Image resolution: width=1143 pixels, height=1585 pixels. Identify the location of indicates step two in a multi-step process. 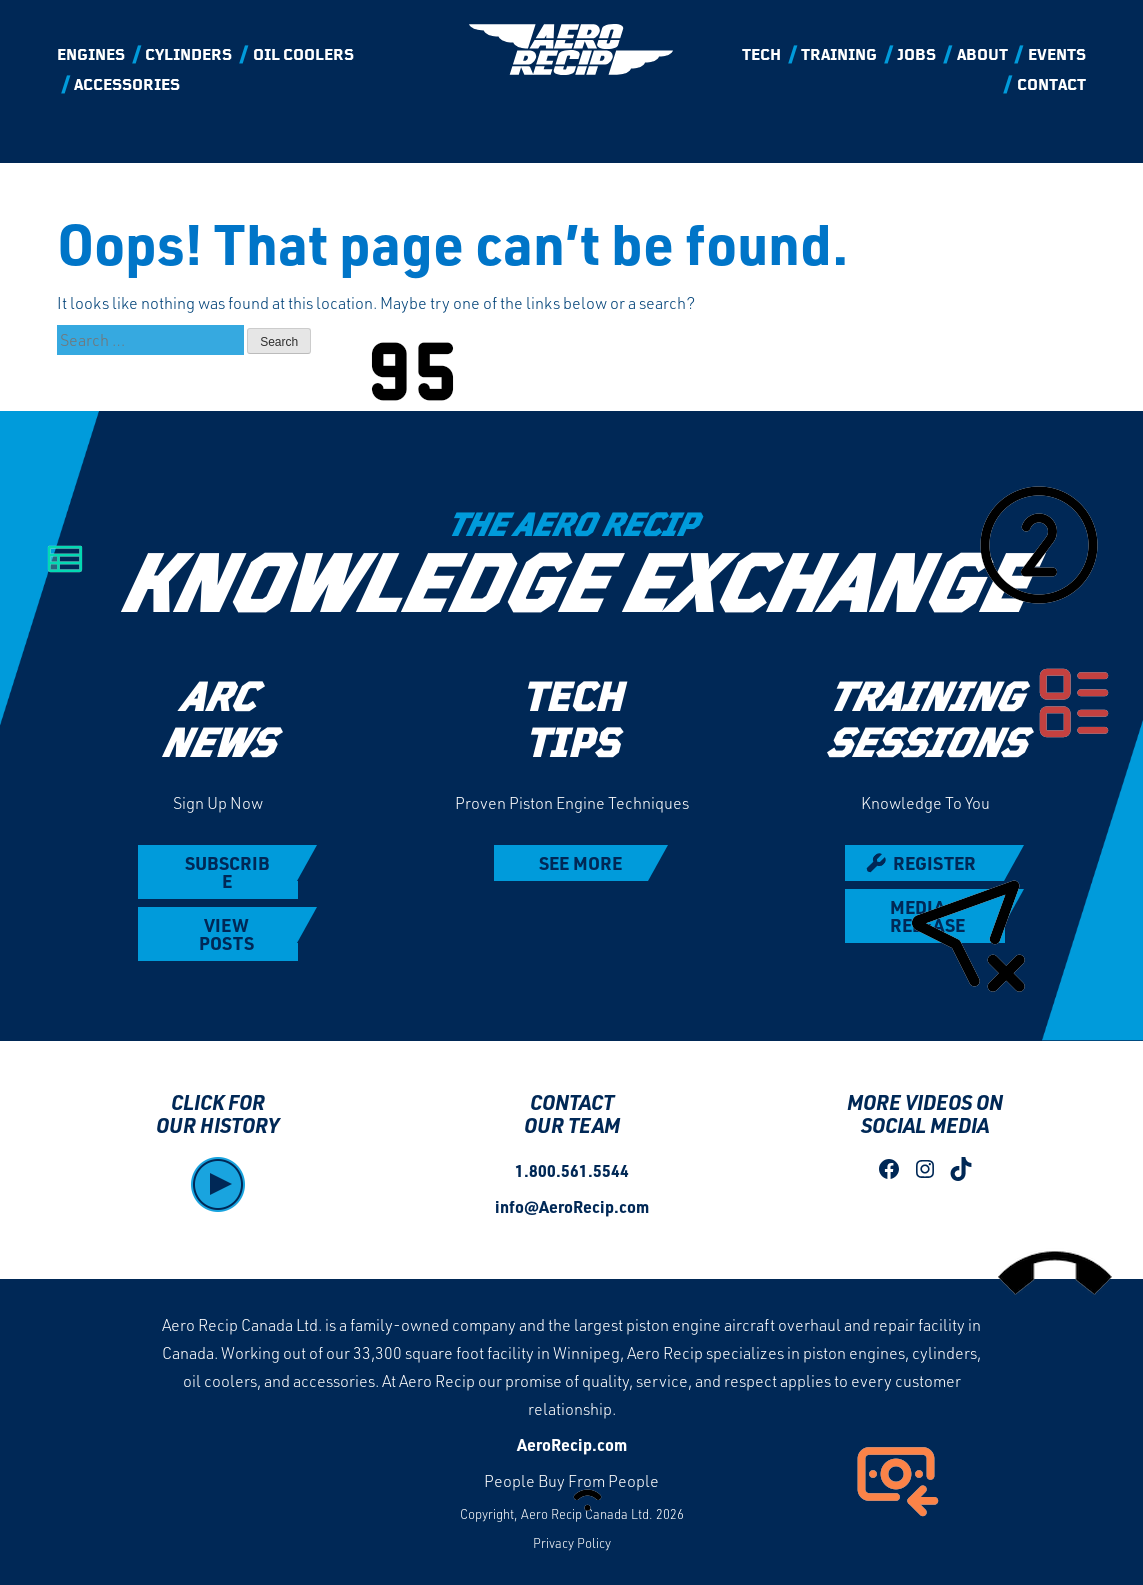
(1039, 545).